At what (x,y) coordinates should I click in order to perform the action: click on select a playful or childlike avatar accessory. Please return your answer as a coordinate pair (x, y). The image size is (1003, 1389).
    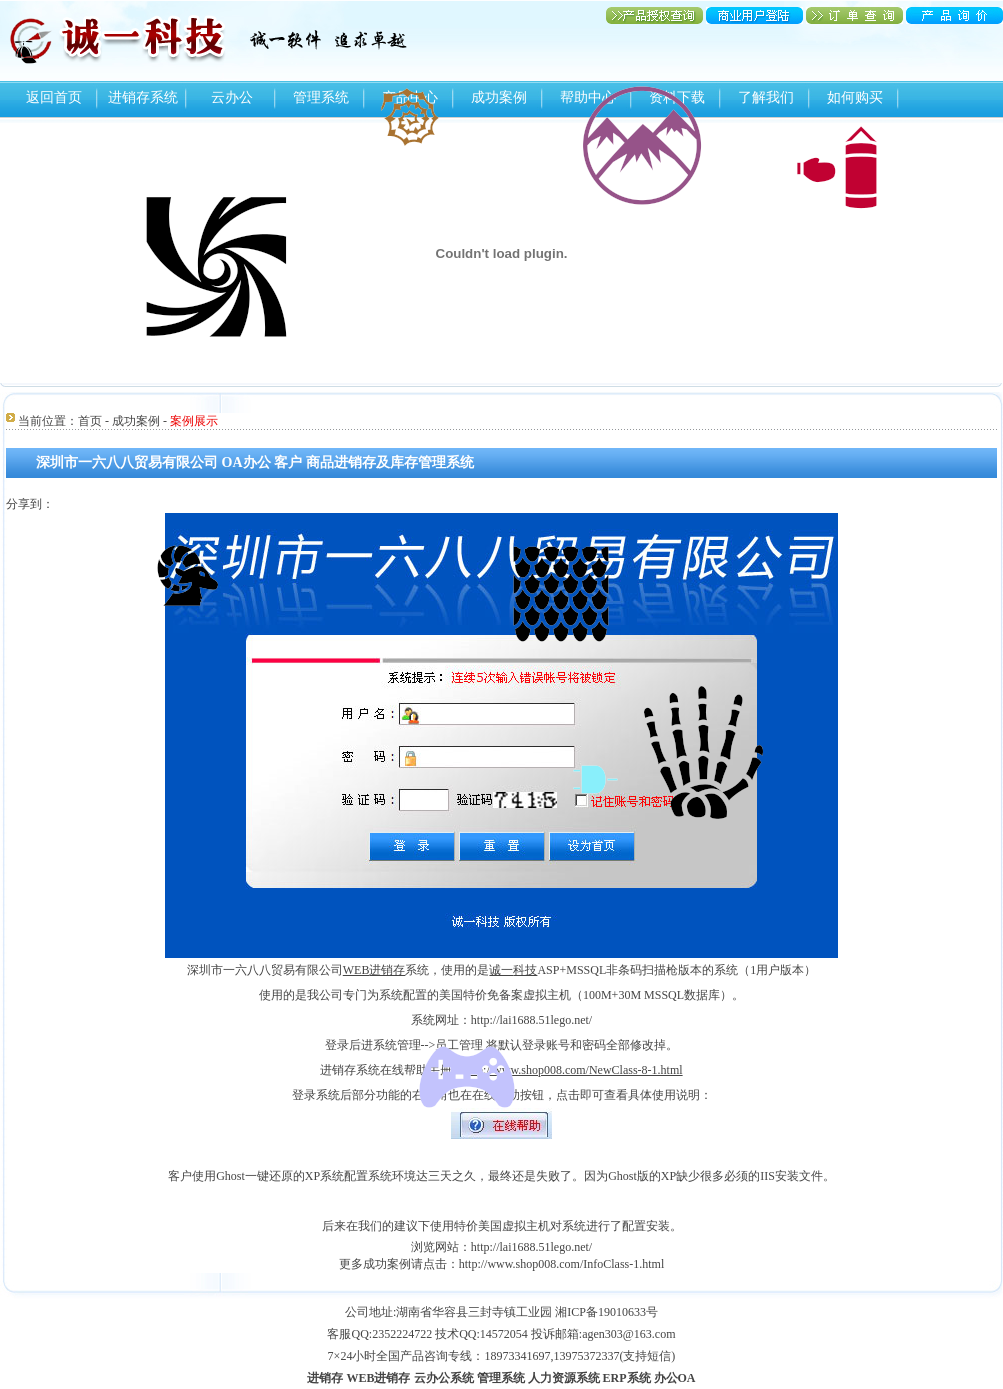
    Looking at the image, I should click on (25, 52).